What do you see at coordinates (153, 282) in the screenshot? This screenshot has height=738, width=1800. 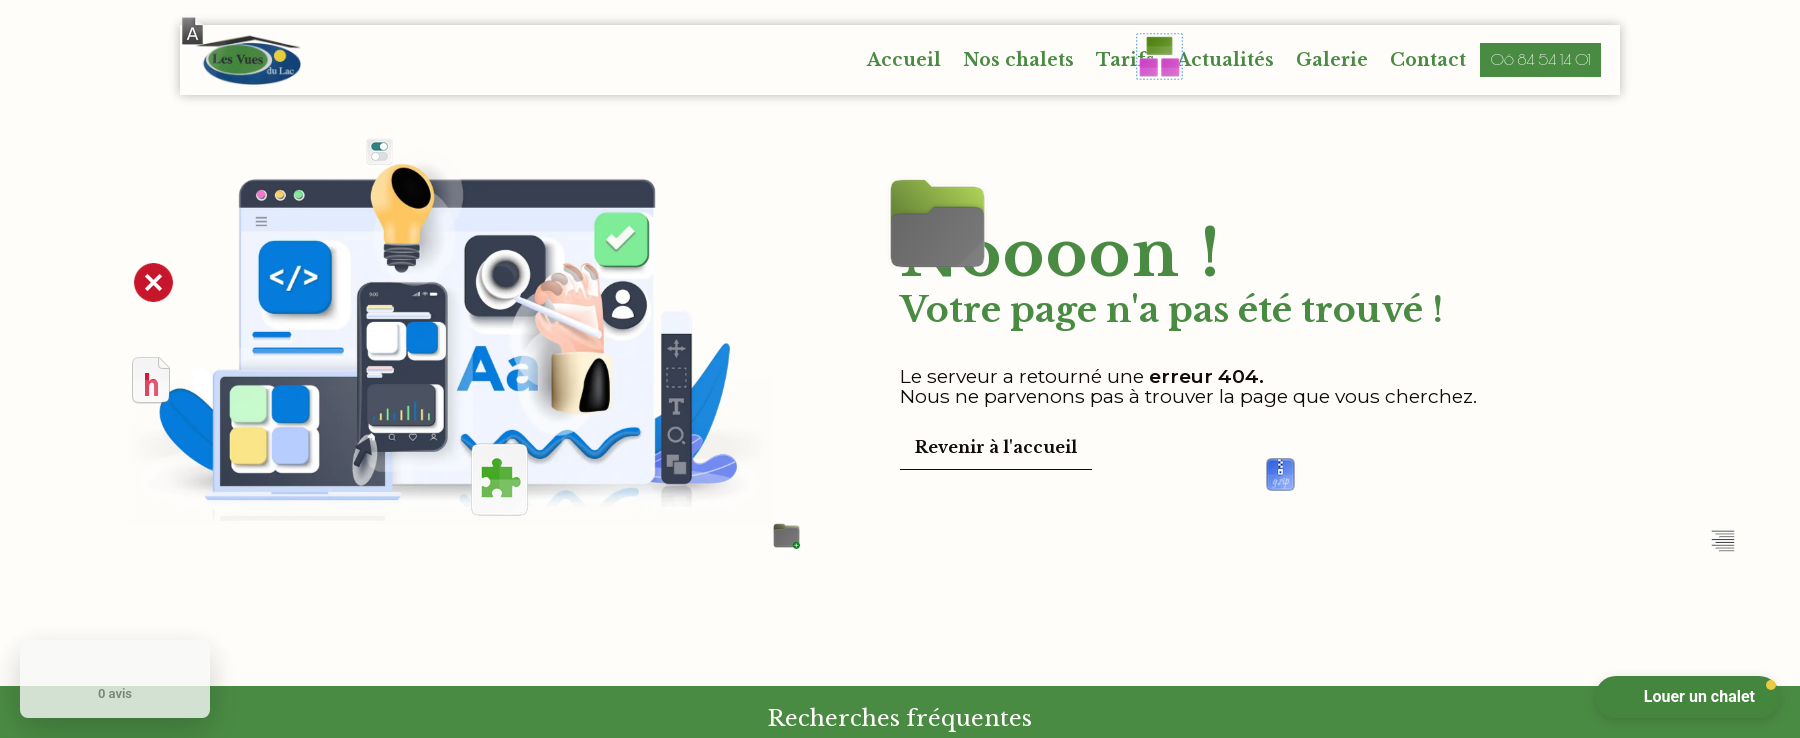 I see `close the current window or dialog` at bounding box center [153, 282].